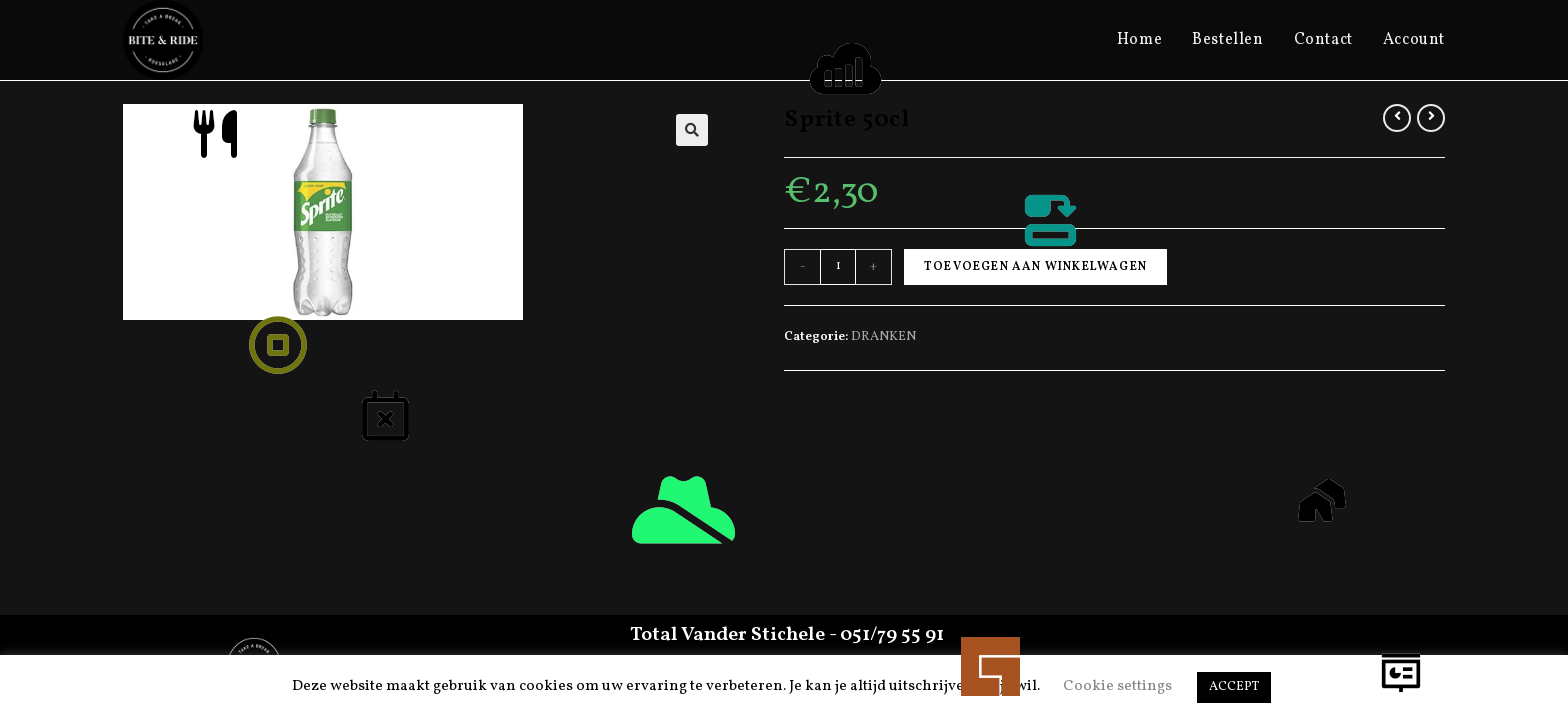  I want to click on open Sellsy CRM platform, so click(845, 68).